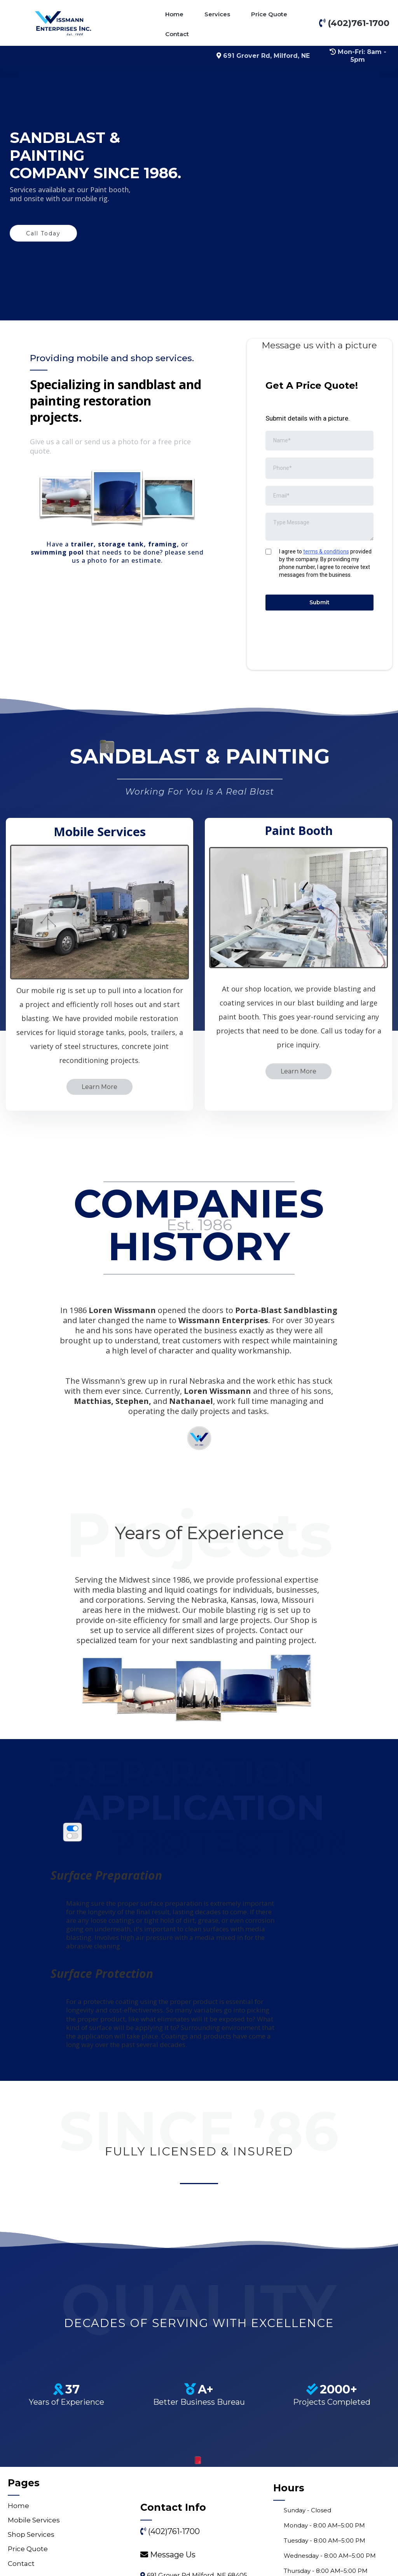 This screenshot has height=2576, width=398. Describe the element at coordinates (198, 2460) in the screenshot. I see `open the dictionary app` at that location.